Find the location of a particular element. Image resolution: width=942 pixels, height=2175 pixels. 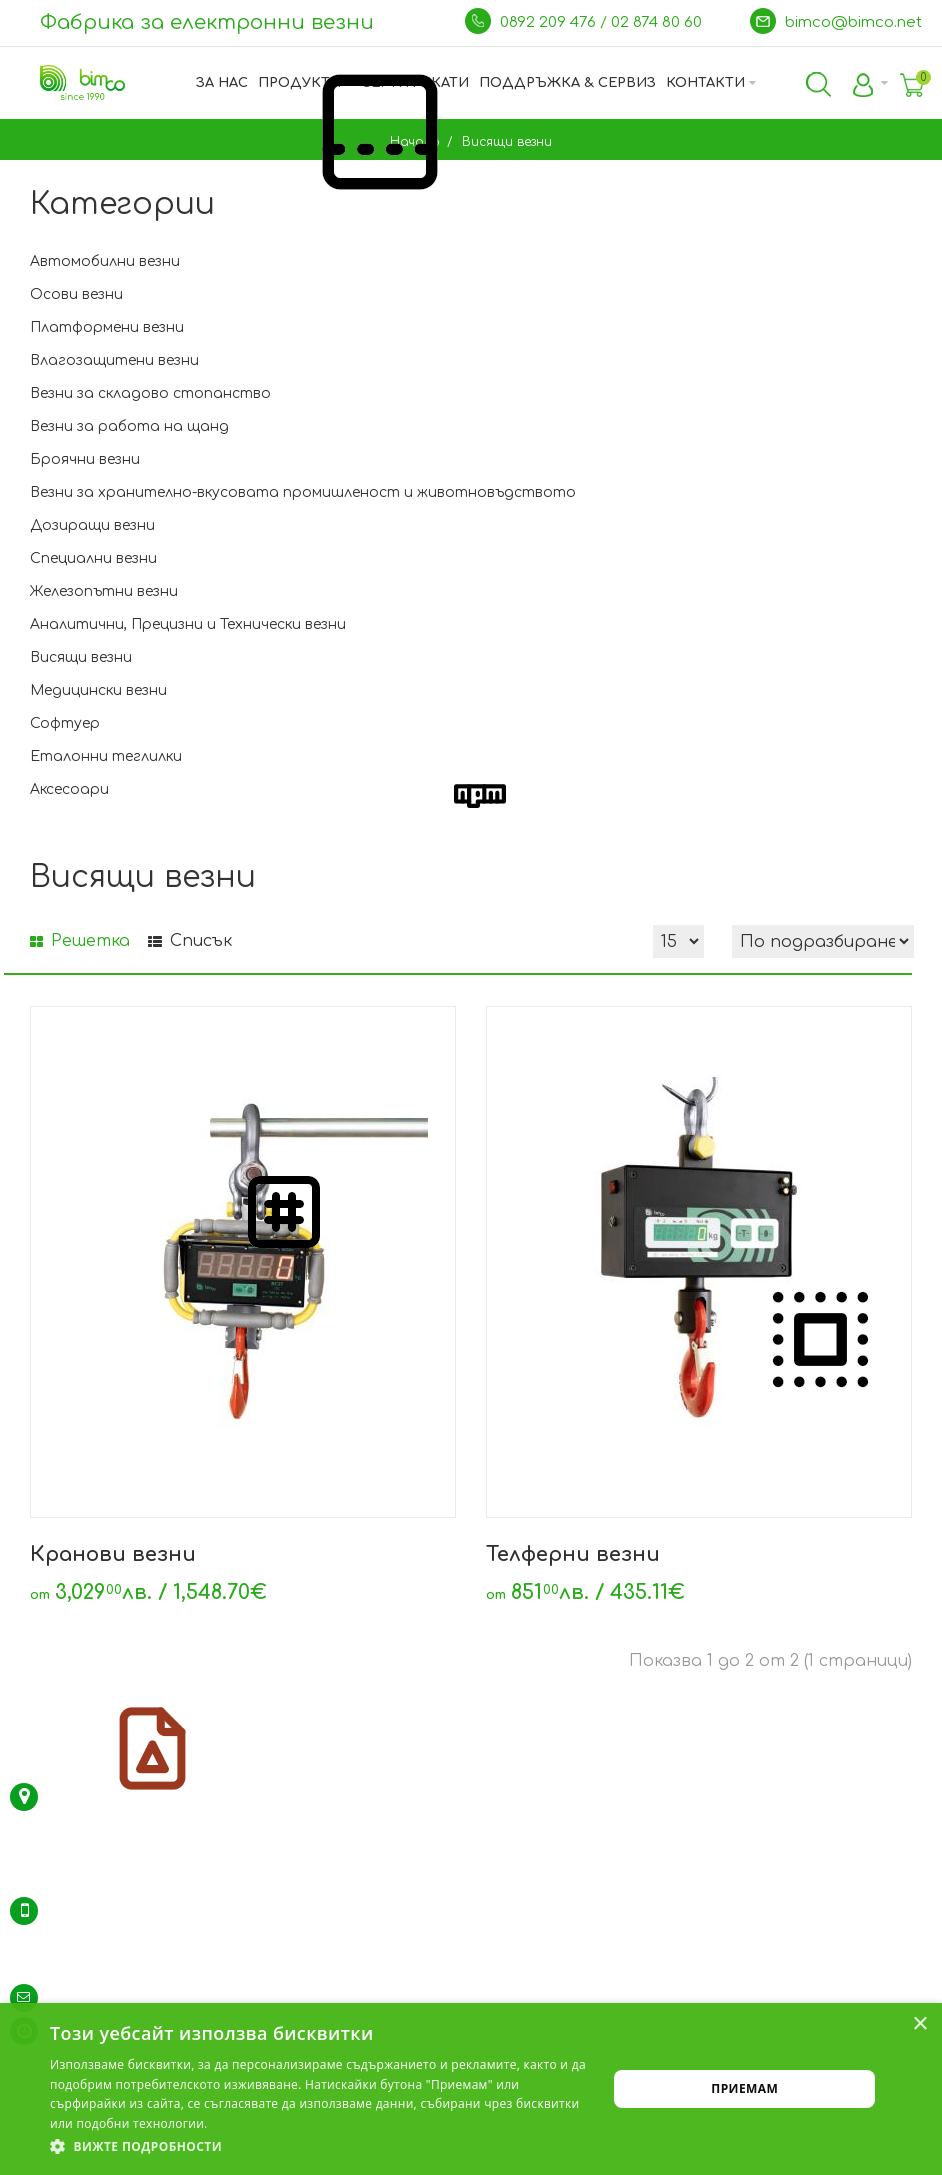

npm package manager logo is located at coordinates (480, 795).